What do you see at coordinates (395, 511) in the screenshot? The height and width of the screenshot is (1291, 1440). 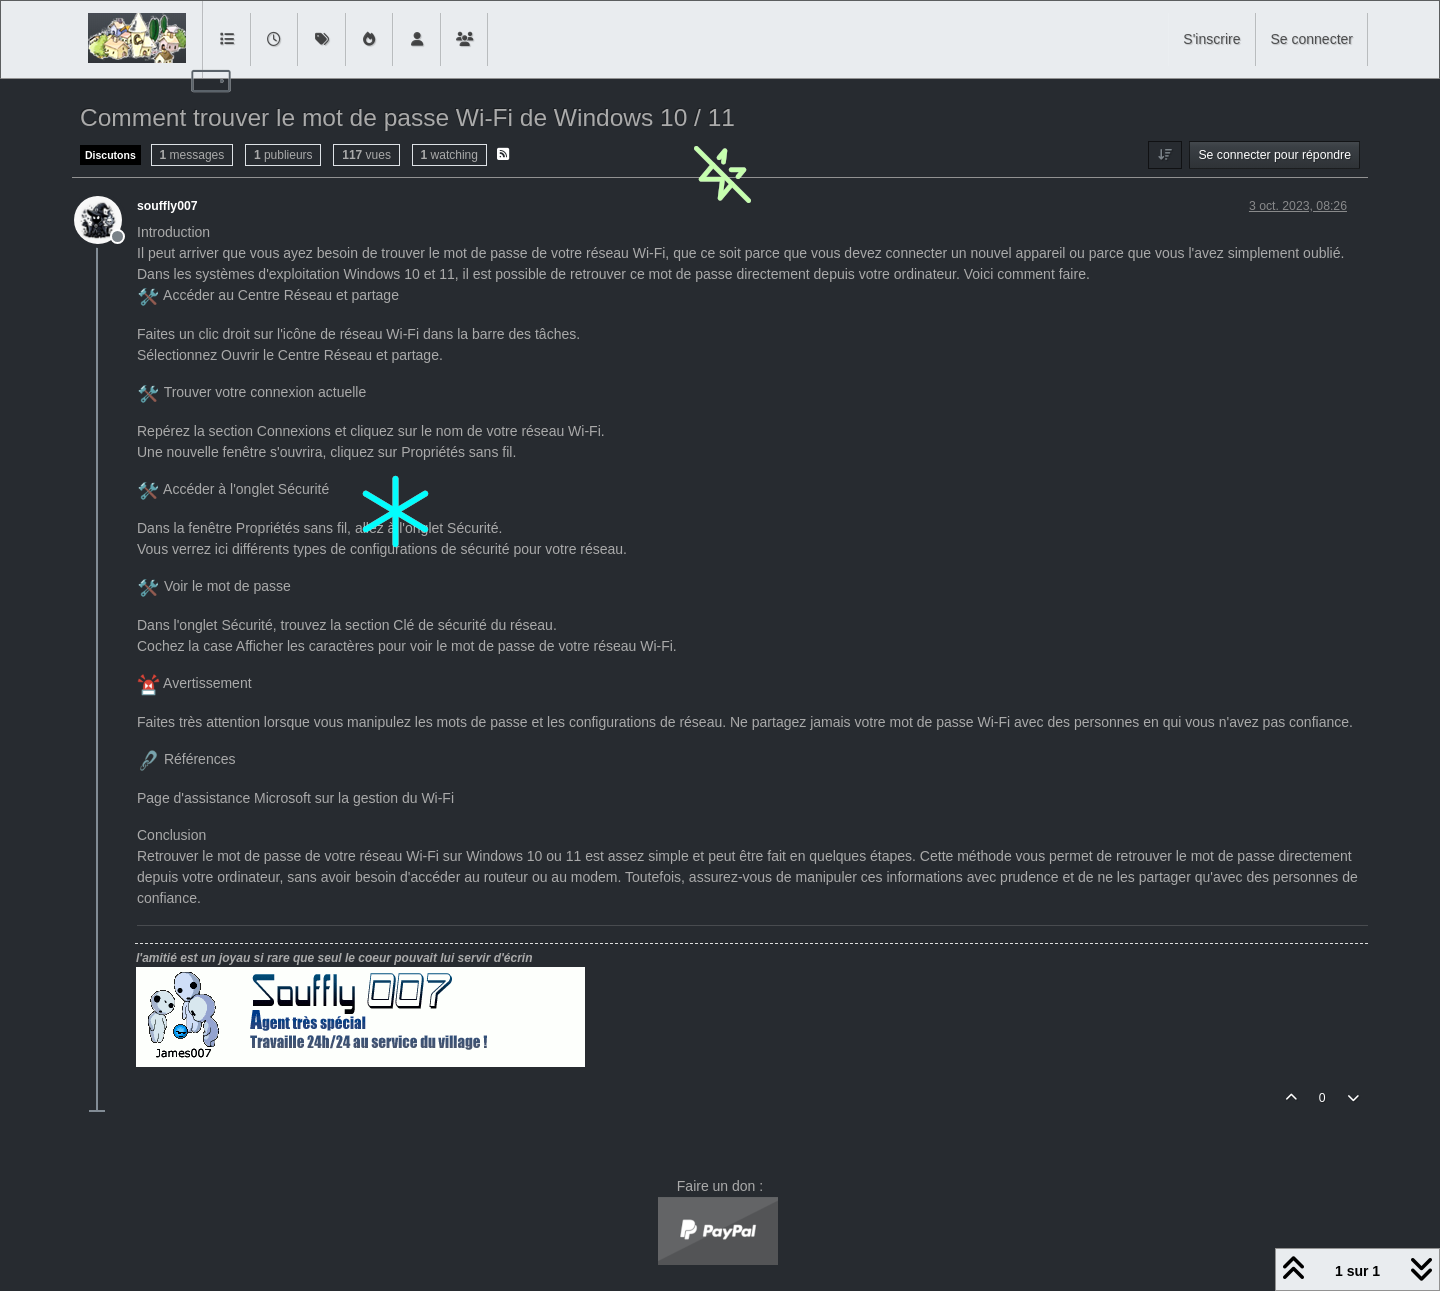 I see `indicates a required field in a form` at bounding box center [395, 511].